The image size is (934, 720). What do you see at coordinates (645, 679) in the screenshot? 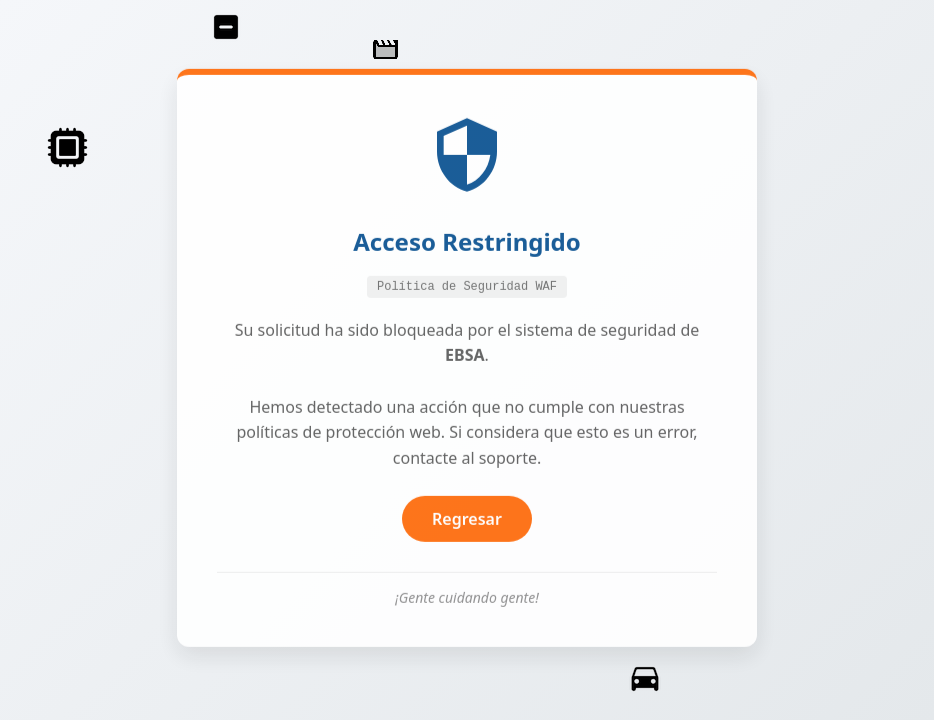
I see `time to leave notification for upcoming trip` at bounding box center [645, 679].